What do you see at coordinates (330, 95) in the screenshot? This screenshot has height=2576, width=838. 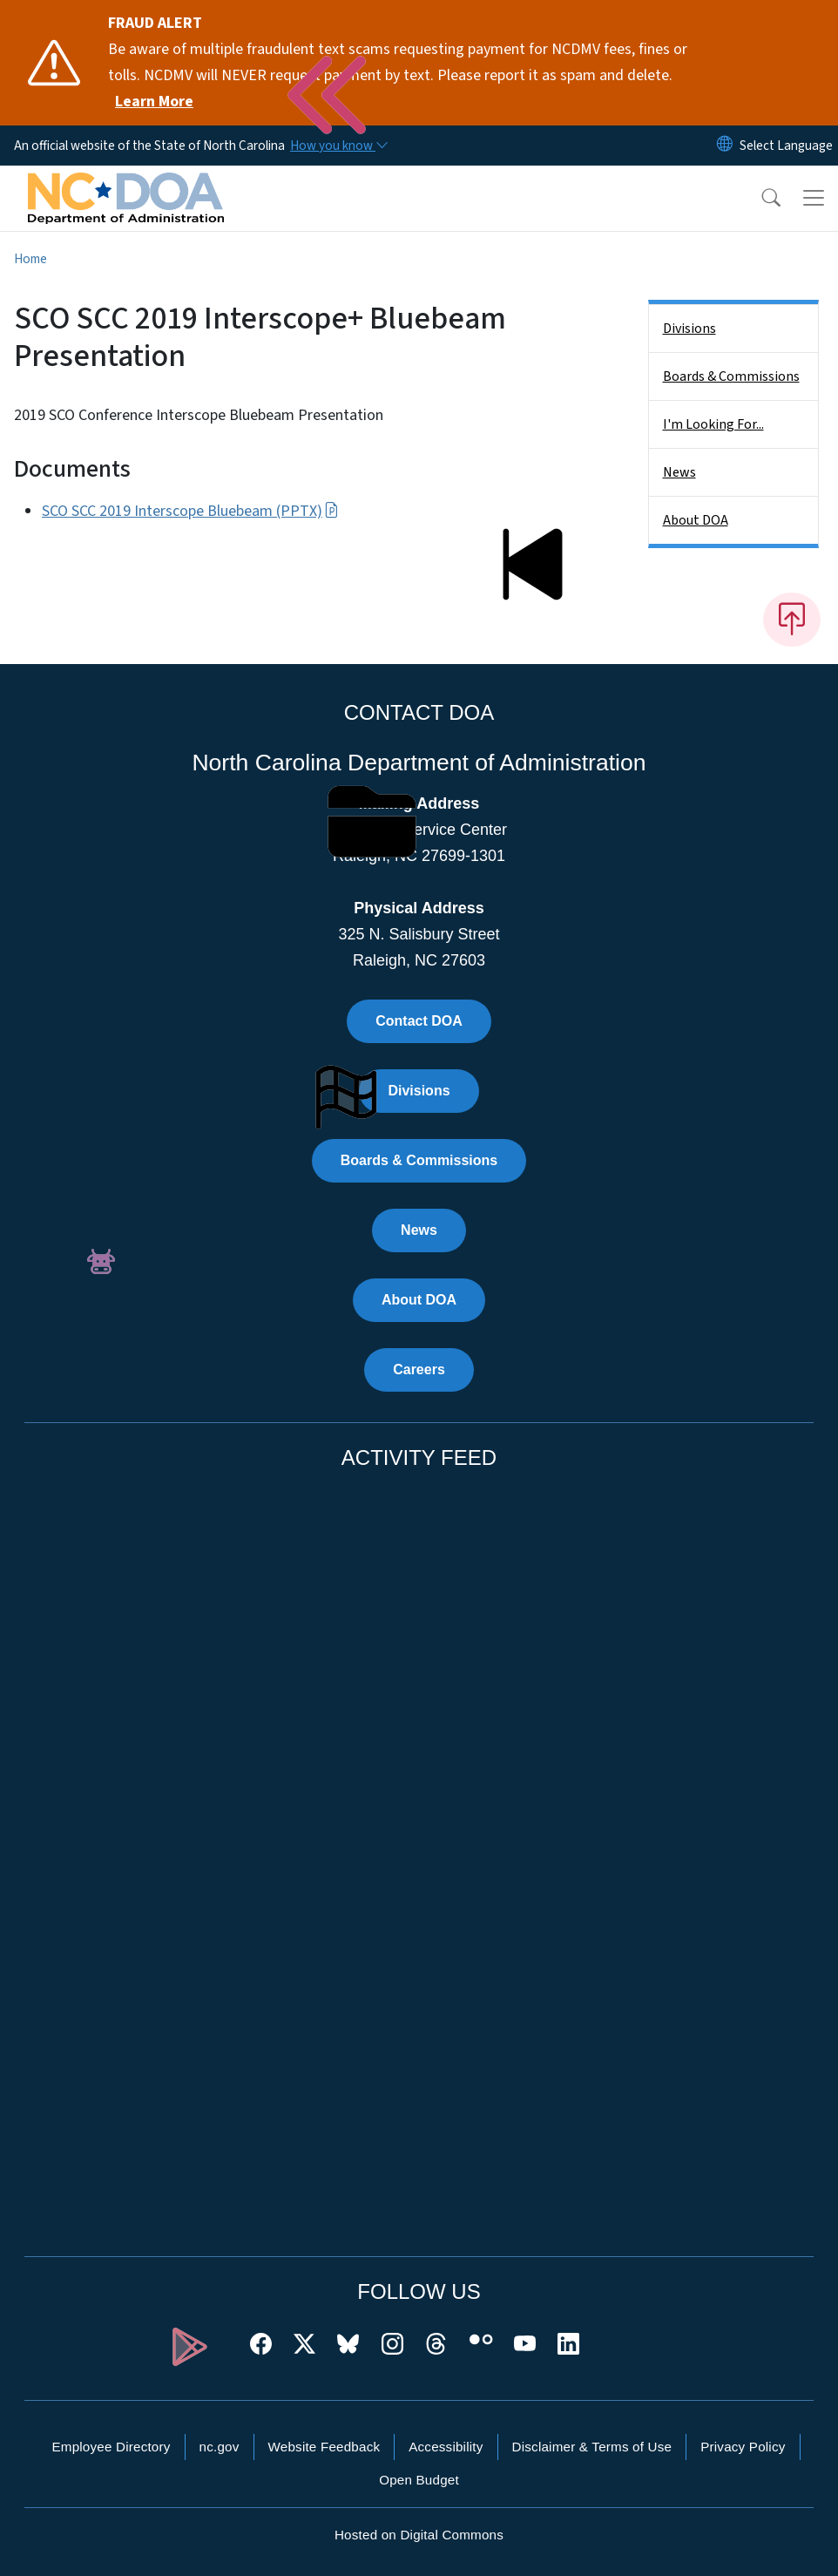 I see `go back to the beginning` at bounding box center [330, 95].